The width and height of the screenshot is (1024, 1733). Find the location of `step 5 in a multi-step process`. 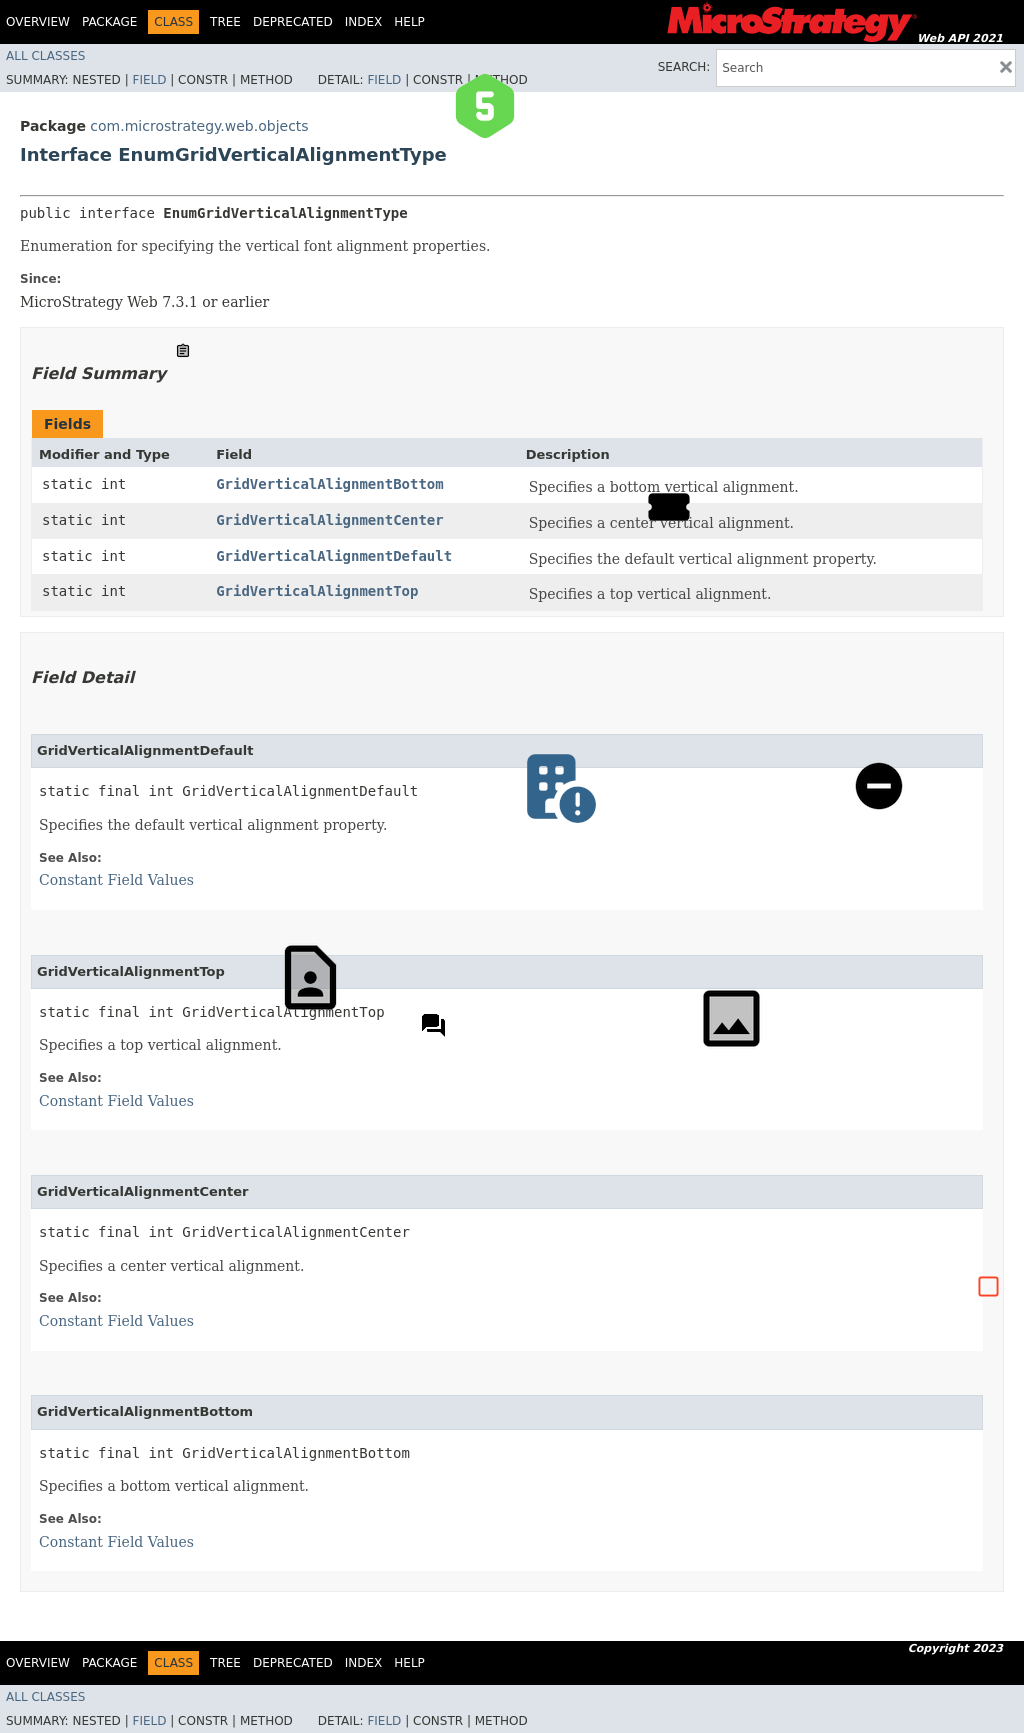

step 5 in a multi-step process is located at coordinates (485, 106).